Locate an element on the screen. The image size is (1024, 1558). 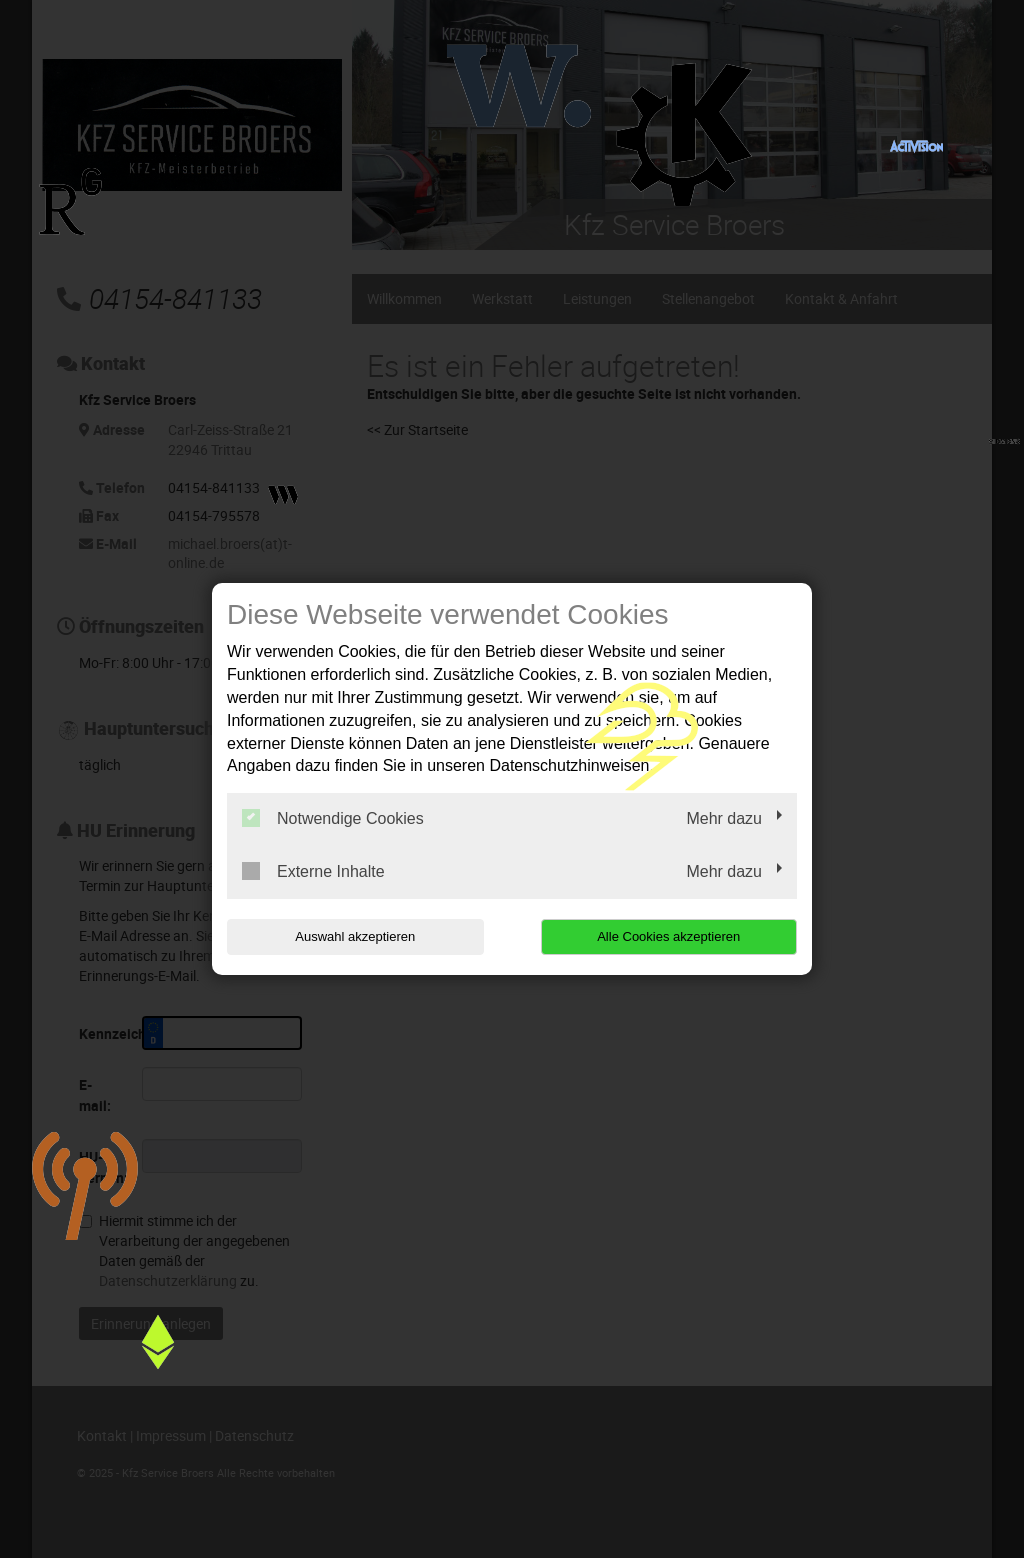
apache storm logo is located at coordinates (641, 736).